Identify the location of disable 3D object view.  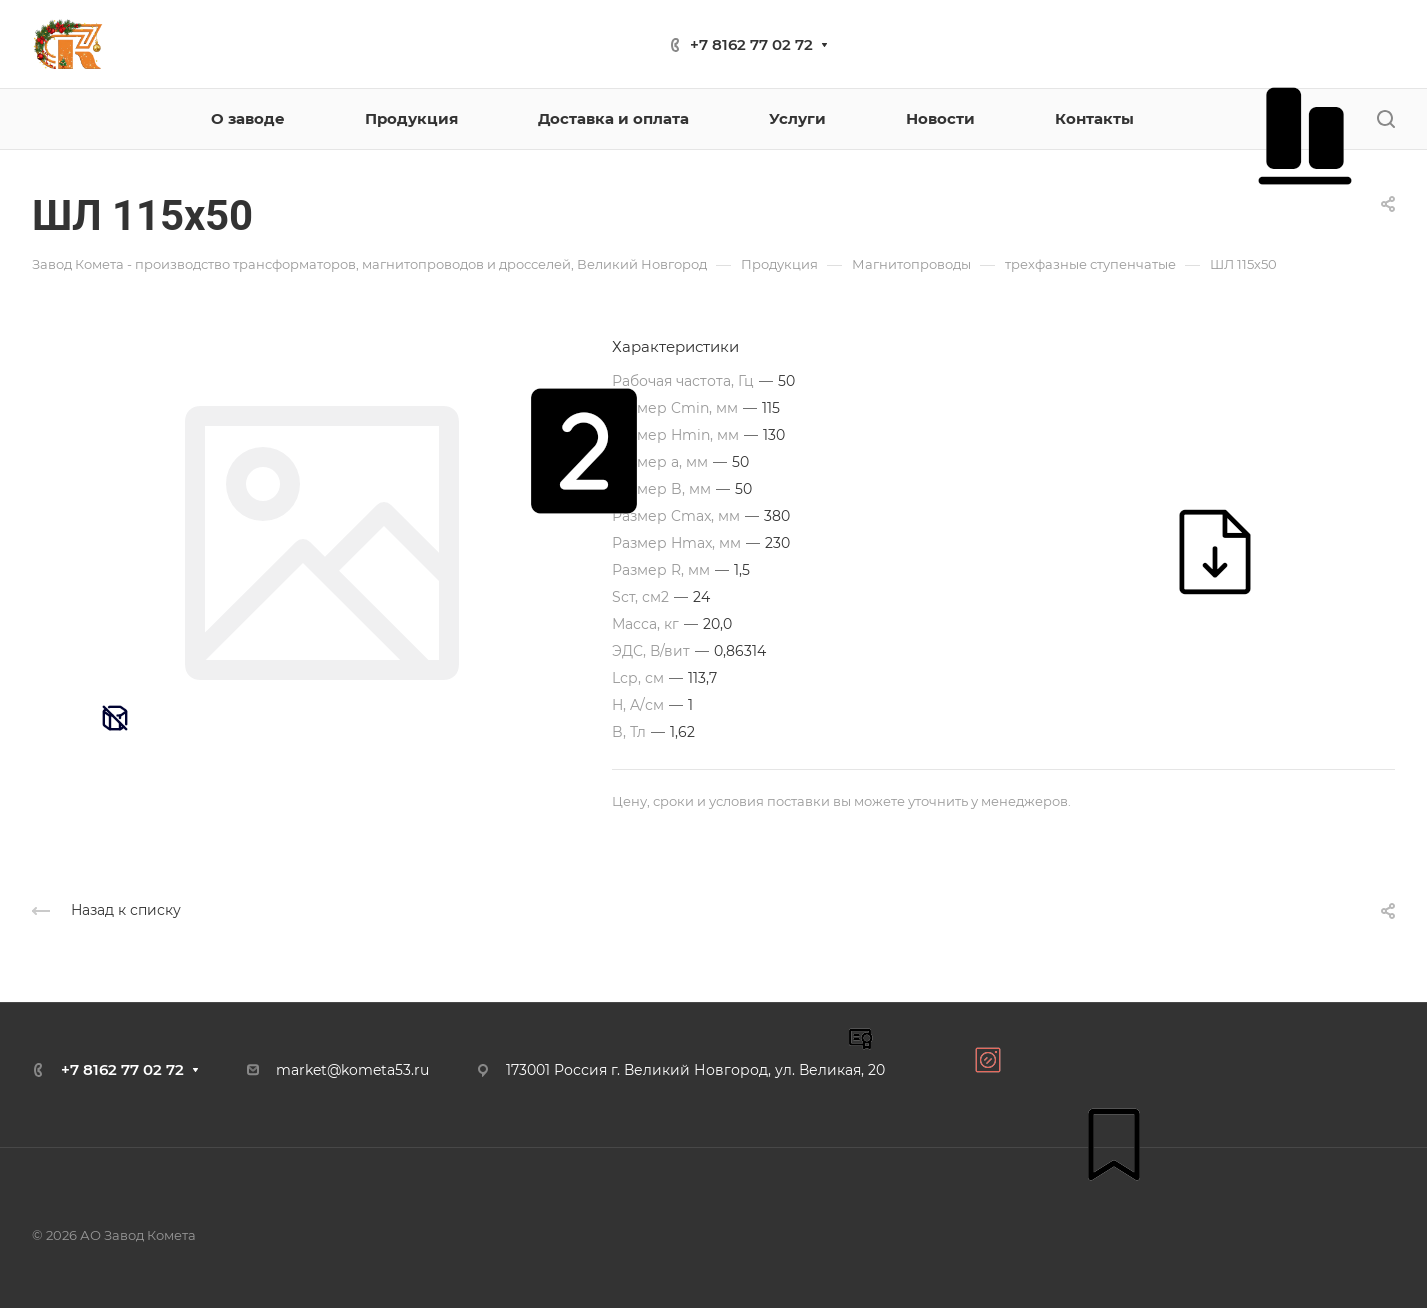
(115, 718).